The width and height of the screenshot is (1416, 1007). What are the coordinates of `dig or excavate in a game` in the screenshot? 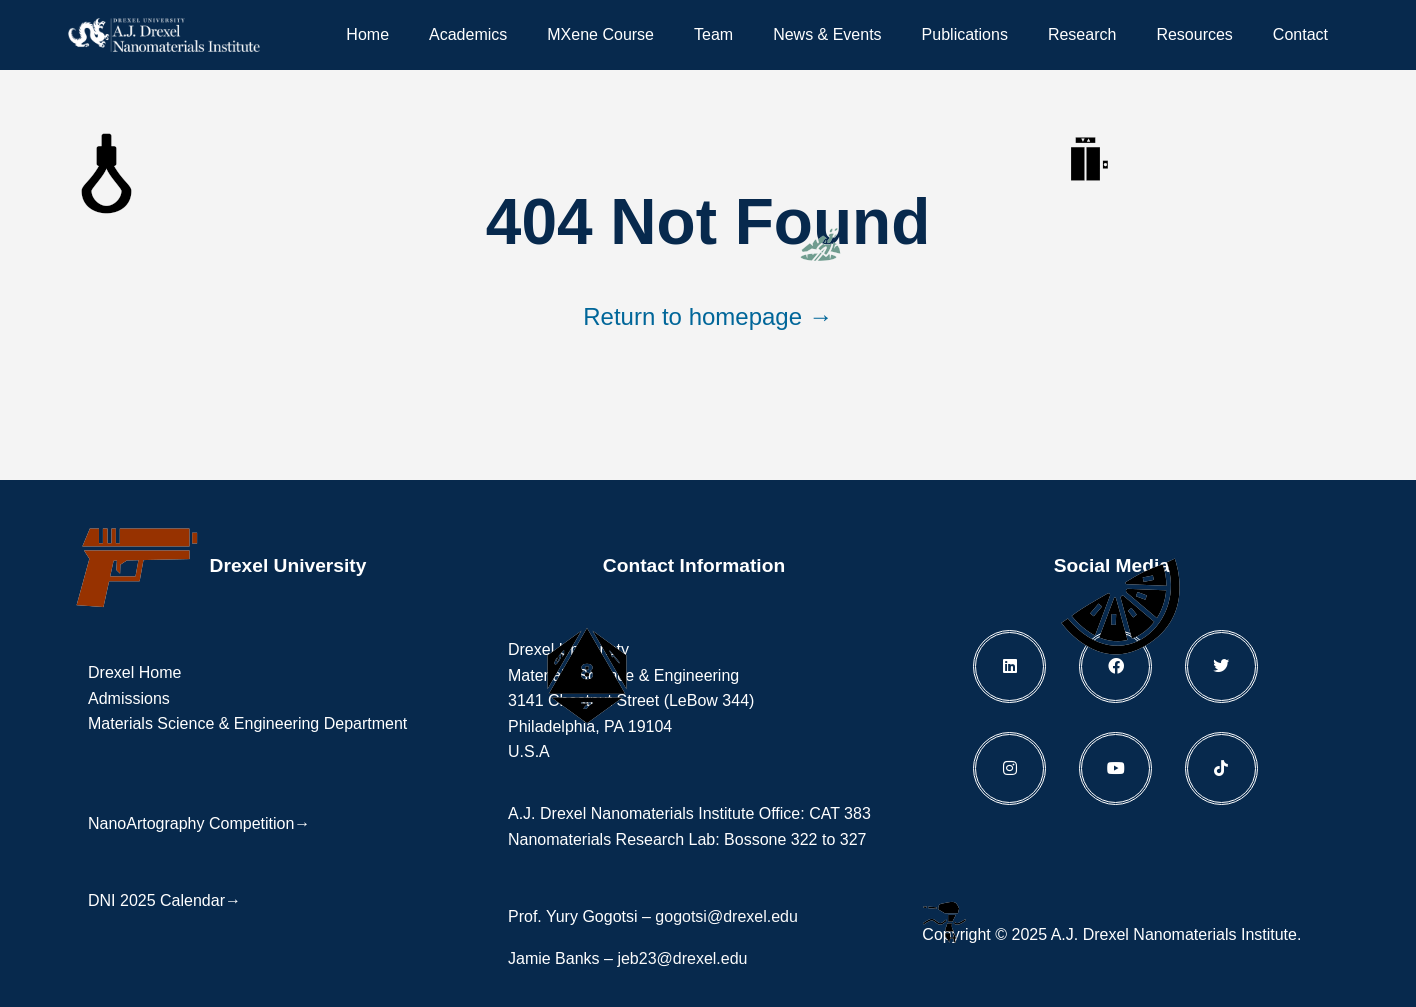 It's located at (820, 244).